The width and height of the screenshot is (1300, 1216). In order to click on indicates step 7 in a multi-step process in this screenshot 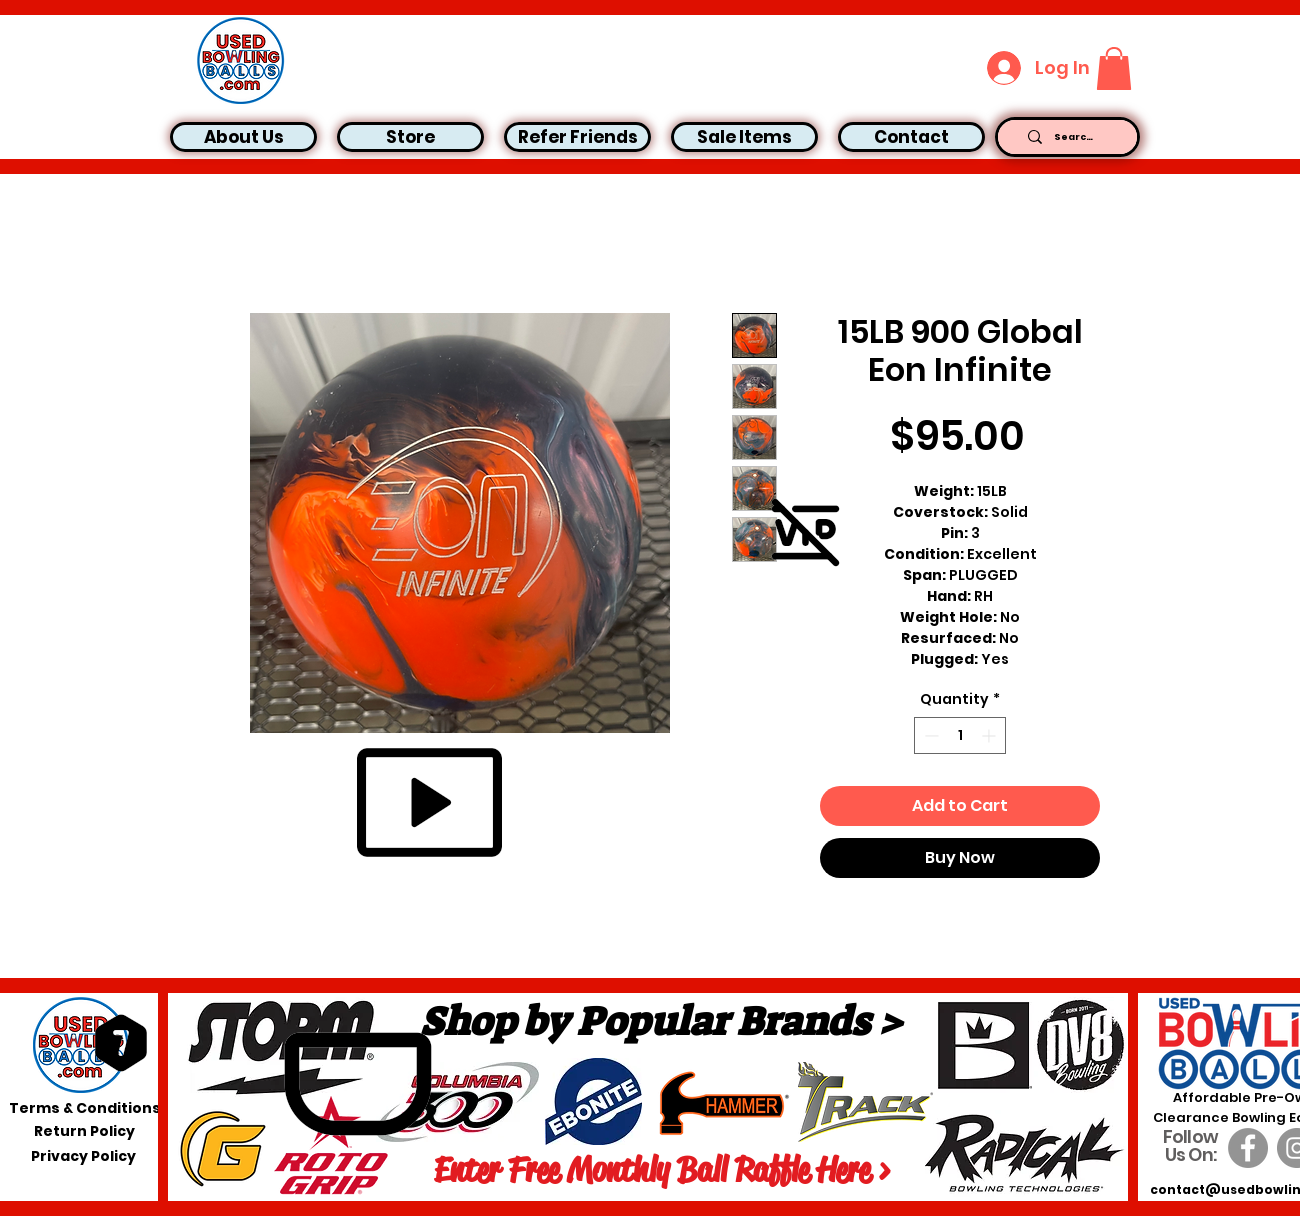, I will do `click(121, 1043)`.